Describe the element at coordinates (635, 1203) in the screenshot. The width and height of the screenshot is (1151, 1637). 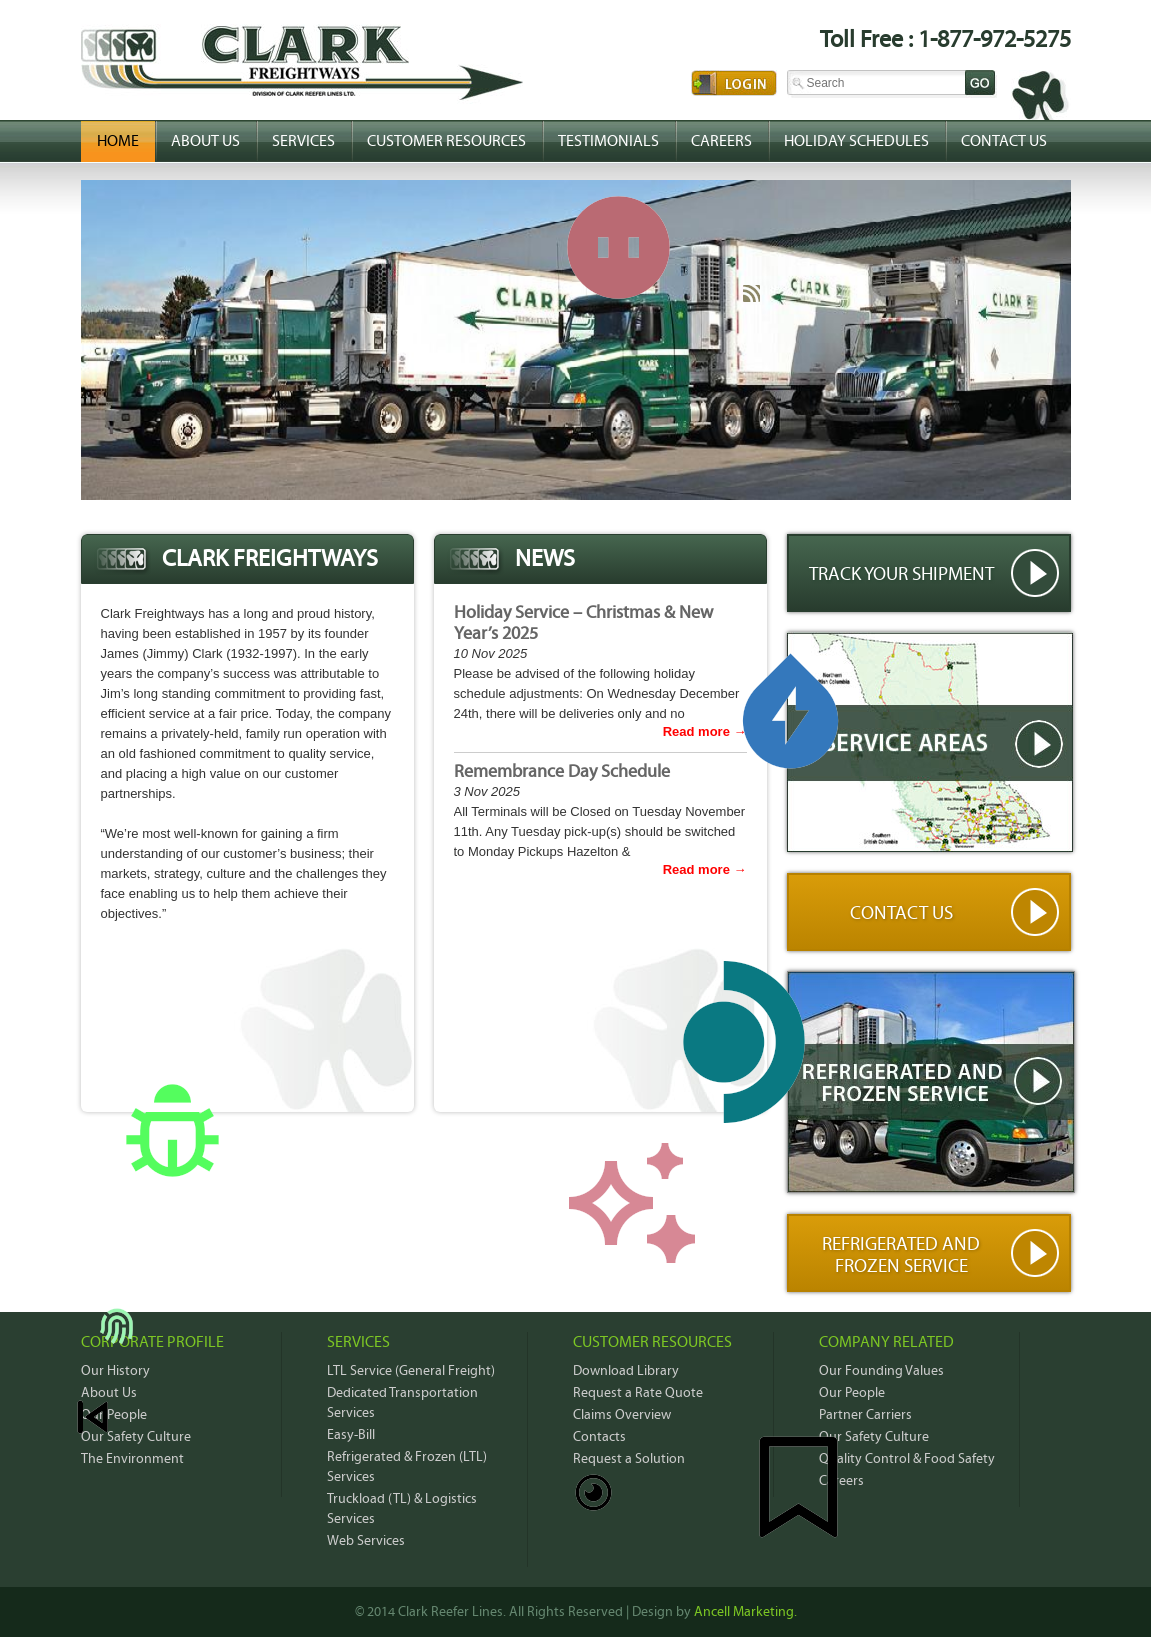
I see `indicates AI-generated or enhanced content` at that location.